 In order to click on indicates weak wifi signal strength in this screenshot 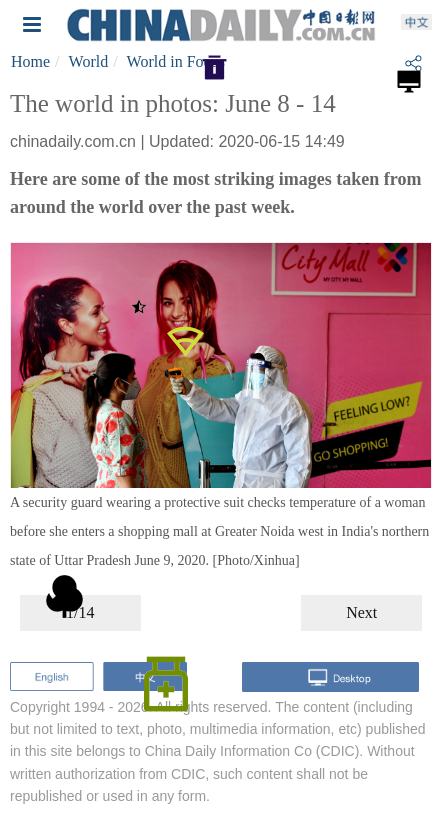, I will do `click(185, 341)`.